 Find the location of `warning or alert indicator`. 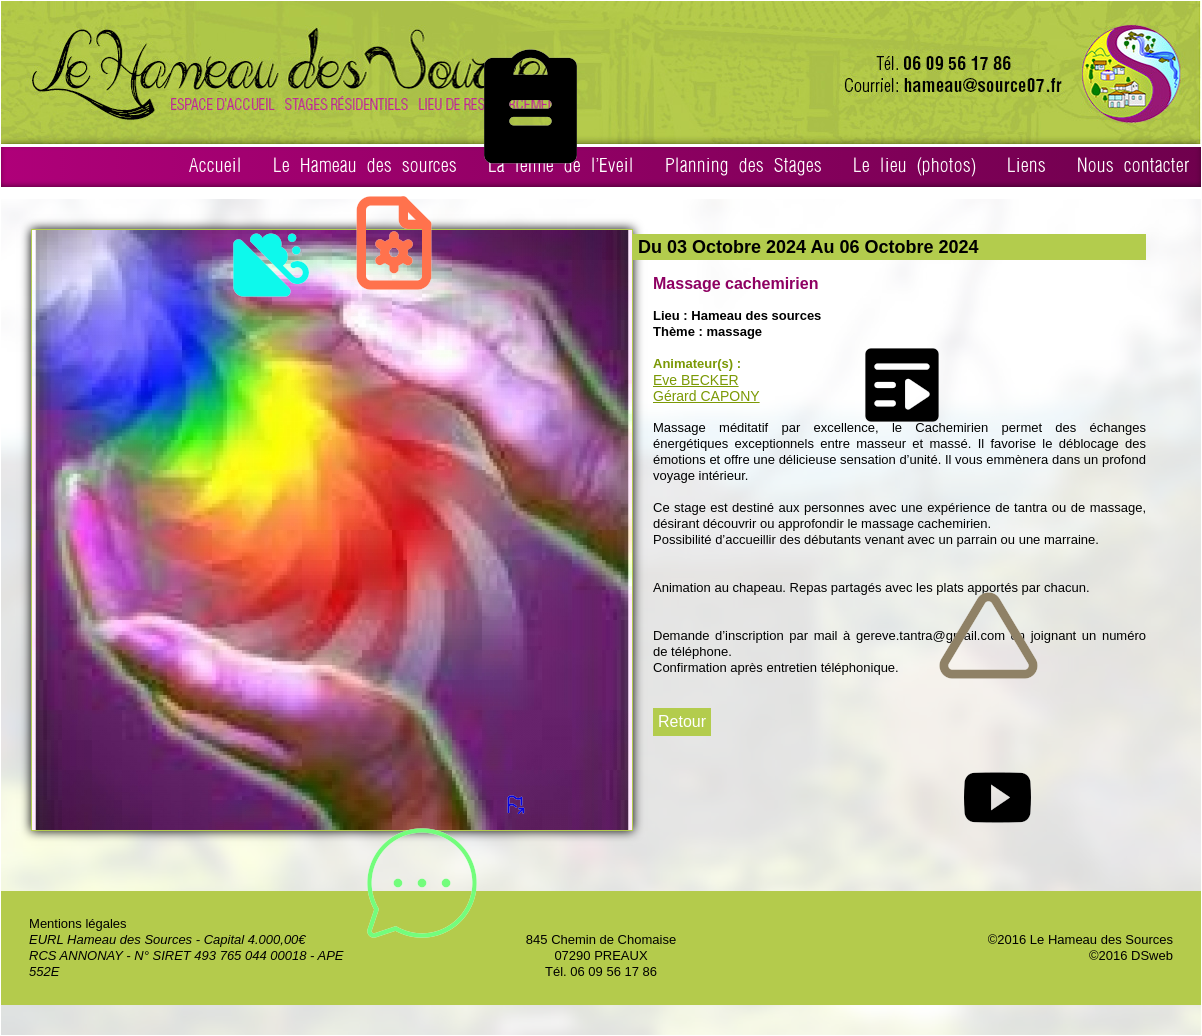

warning or alert indicator is located at coordinates (988, 638).